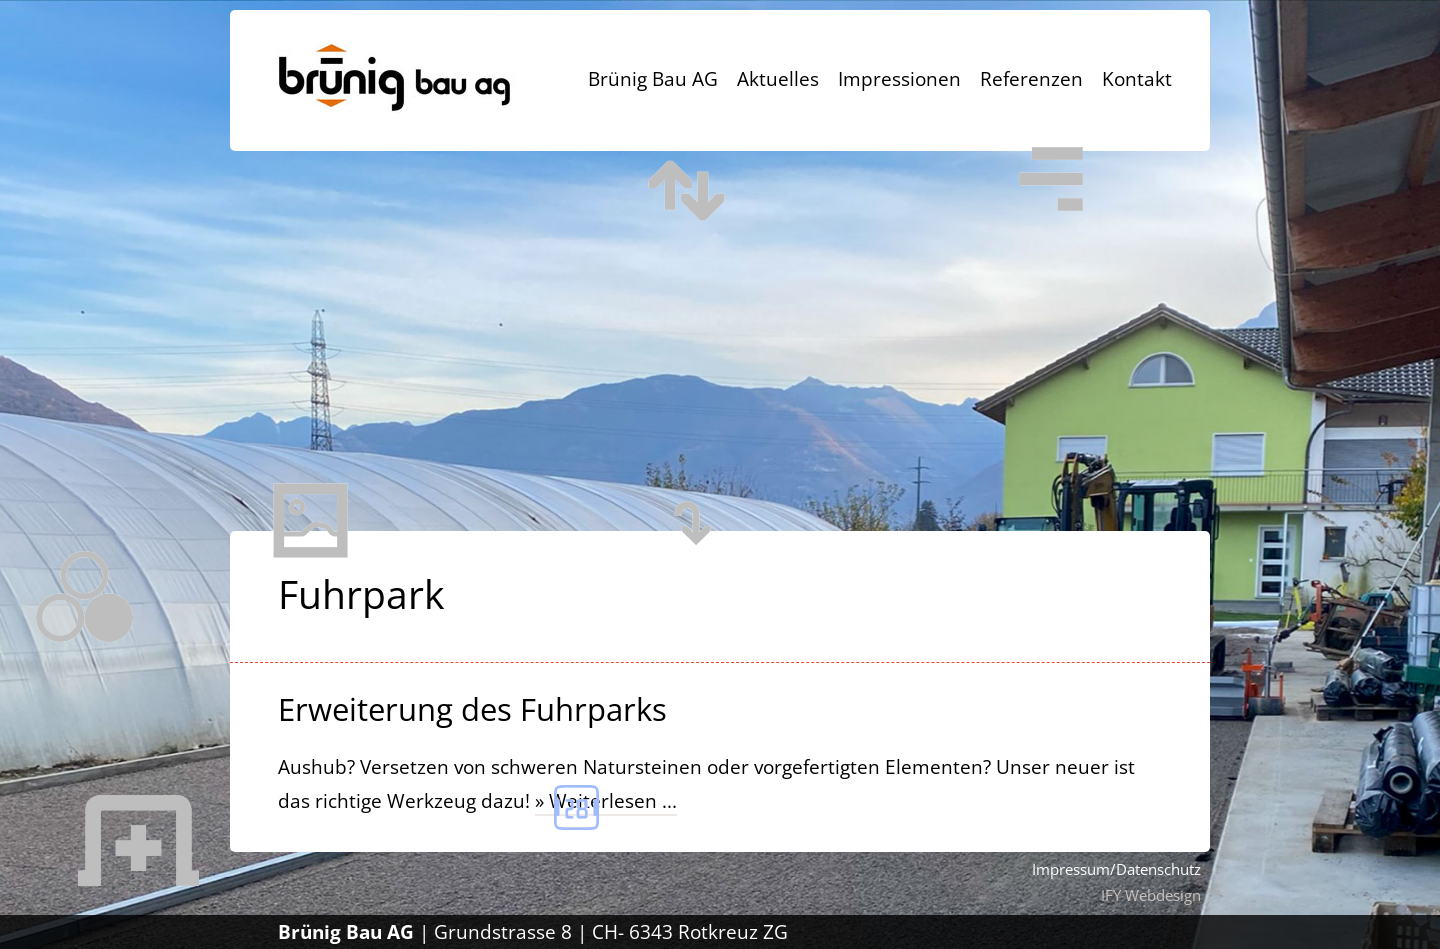 The height and width of the screenshot is (949, 1440). I want to click on sync or refresh email inbox, so click(686, 193).